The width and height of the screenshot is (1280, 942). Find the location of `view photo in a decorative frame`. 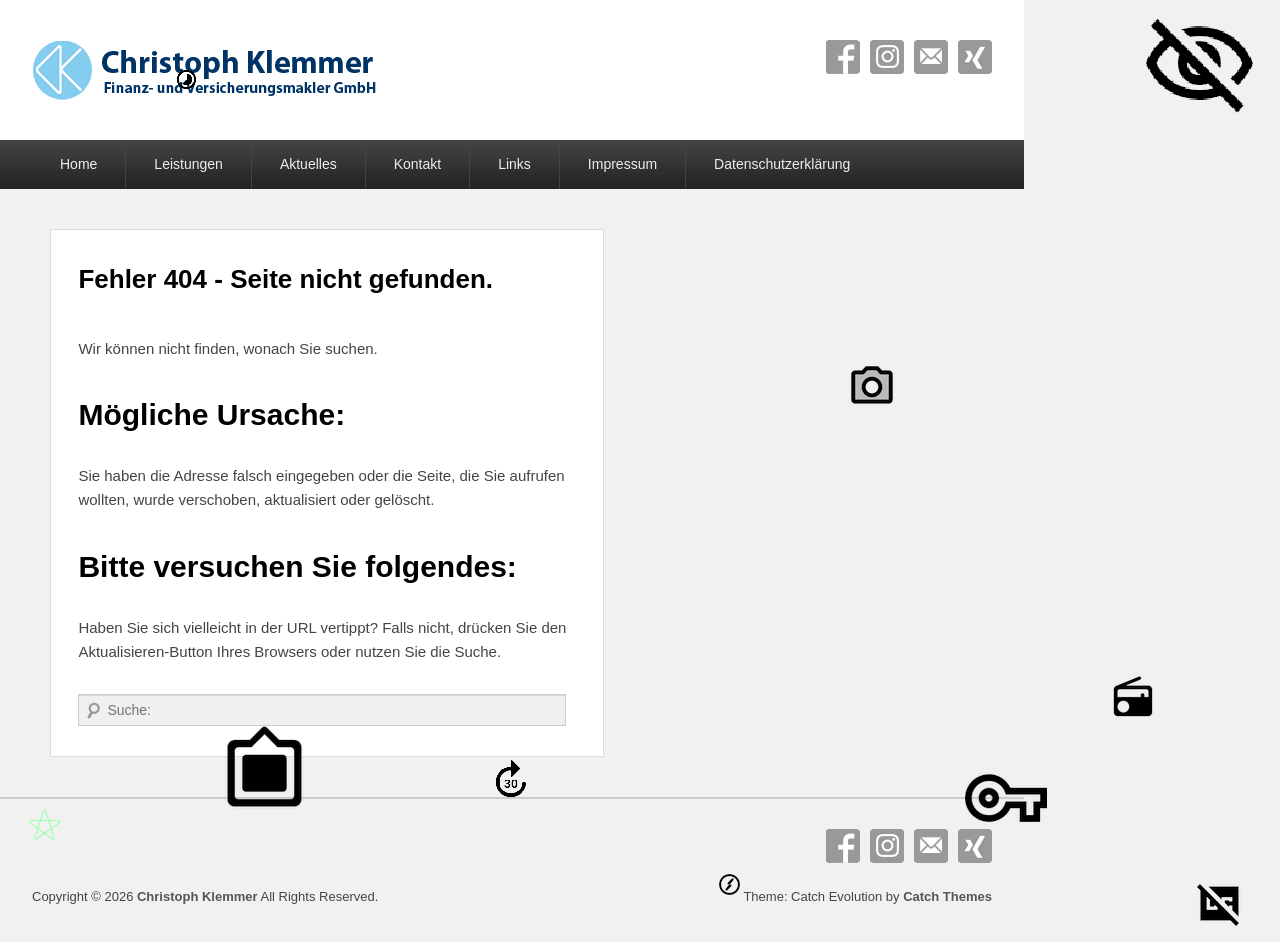

view photo in a decorative frame is located at coordinates (264, 769).